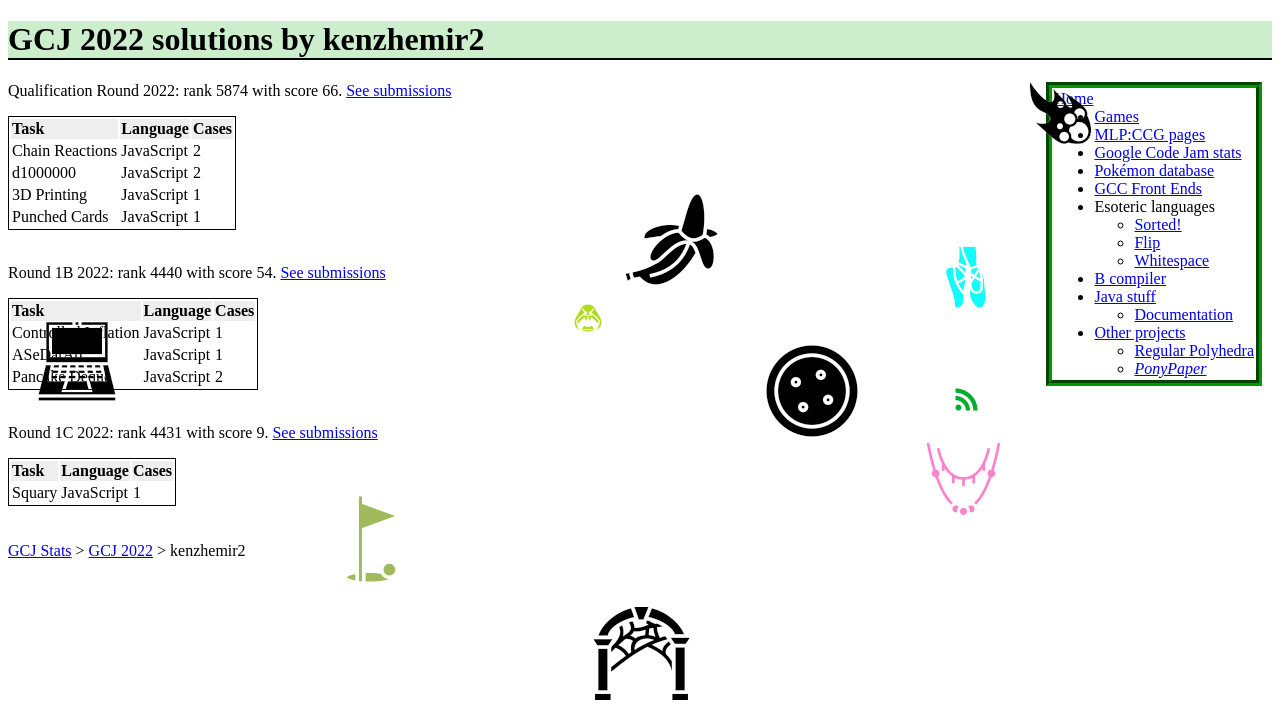  I want to click on access golf or mini-golf game, so click(371, 539).